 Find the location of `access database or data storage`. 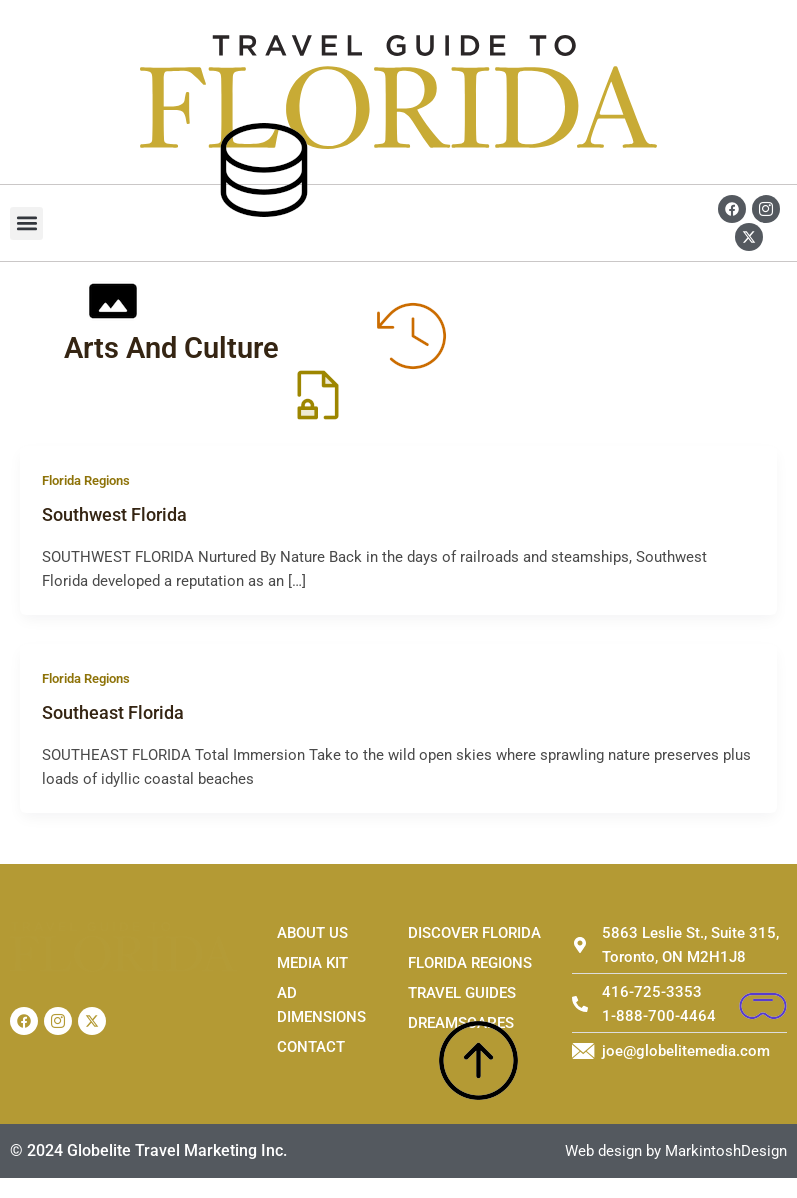

access database or data storage is located at coordinates (264, 170).